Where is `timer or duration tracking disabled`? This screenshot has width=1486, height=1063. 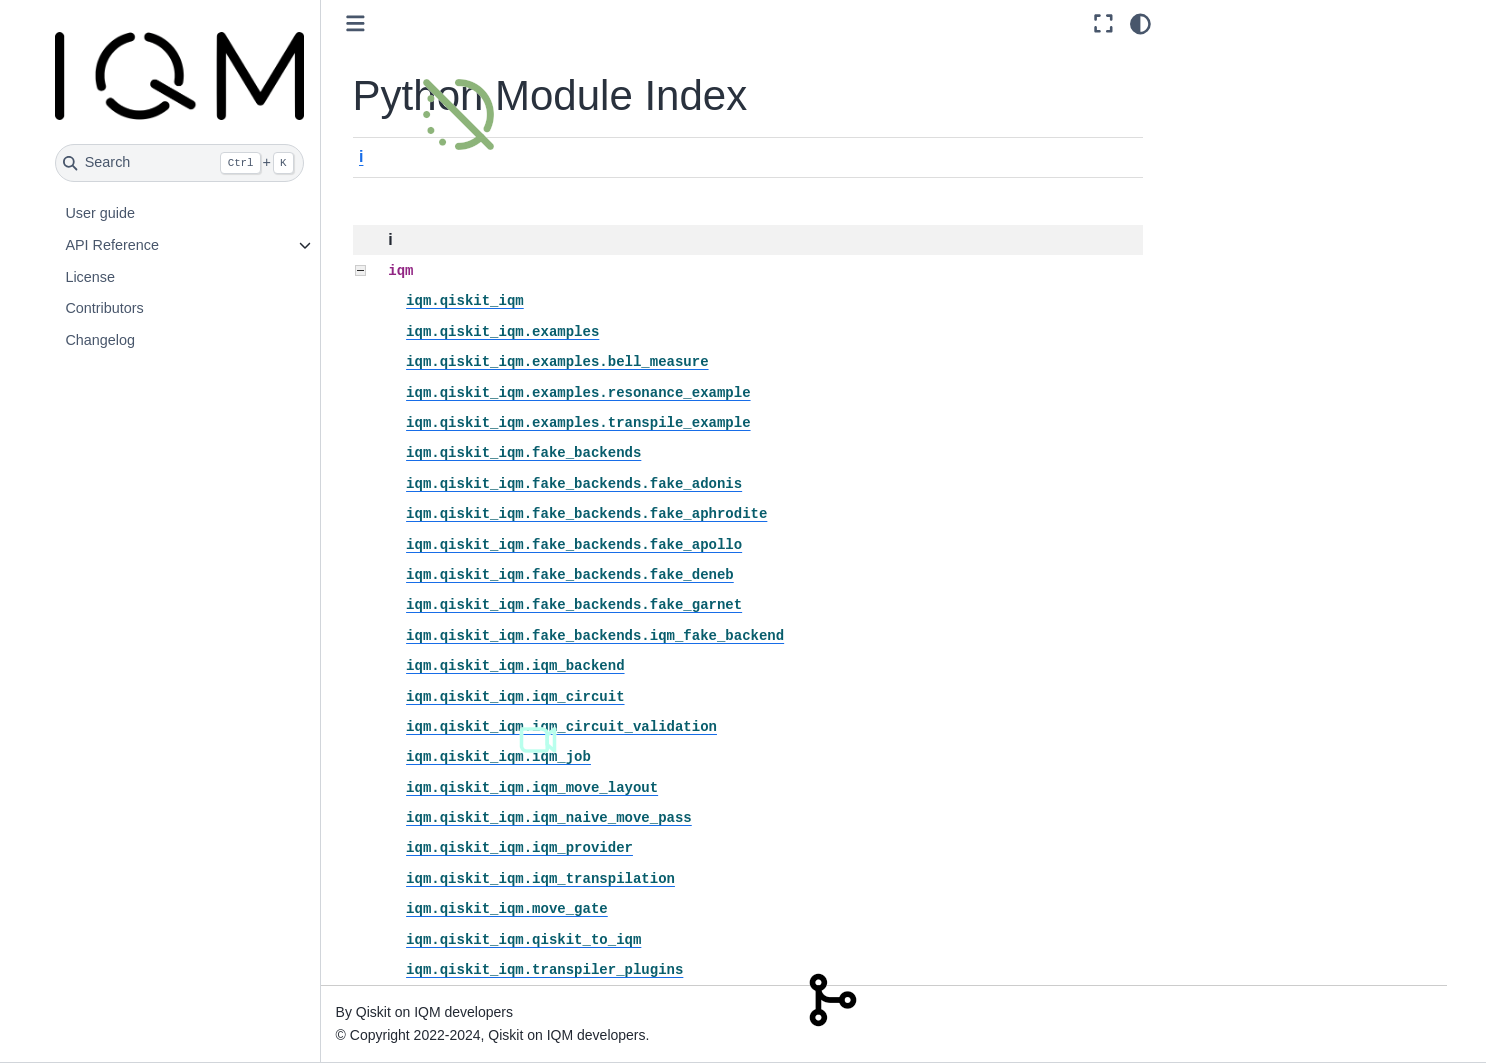
timer or duration tracking disabled is located at coordinates (458, 114).